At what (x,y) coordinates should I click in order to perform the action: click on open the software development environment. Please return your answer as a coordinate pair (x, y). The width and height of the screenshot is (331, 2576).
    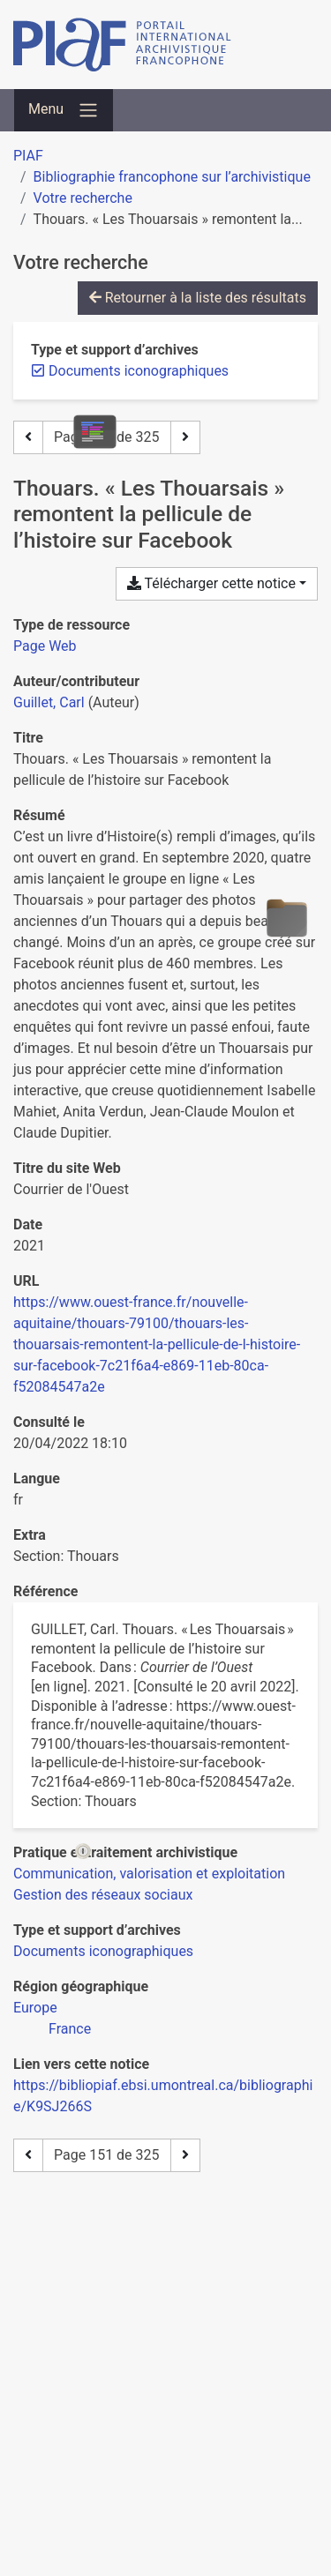
    Looking at the image, I should click on (94, 431).